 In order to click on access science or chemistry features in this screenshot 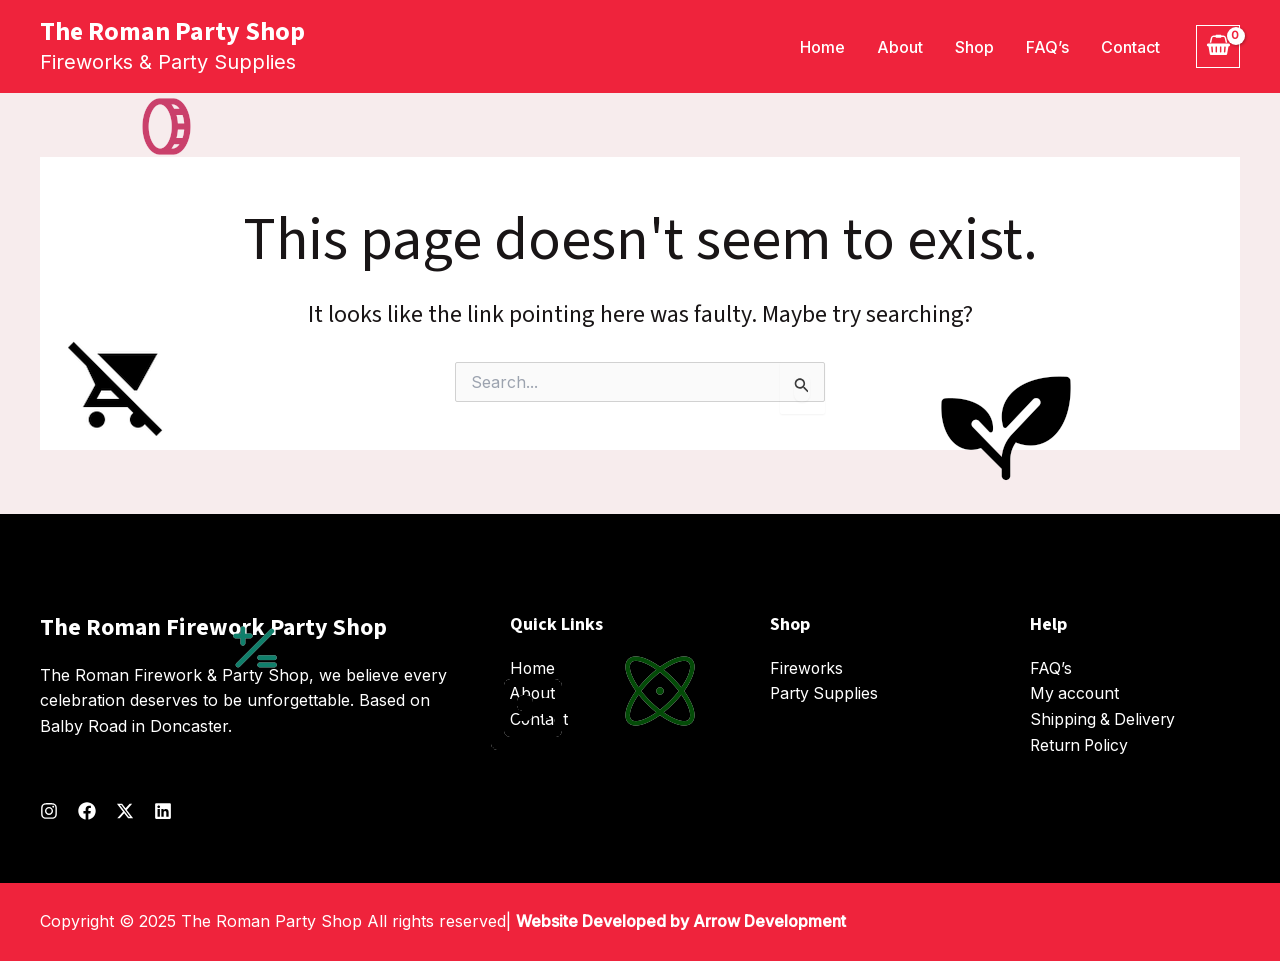, I will do `click(660, 691)`.